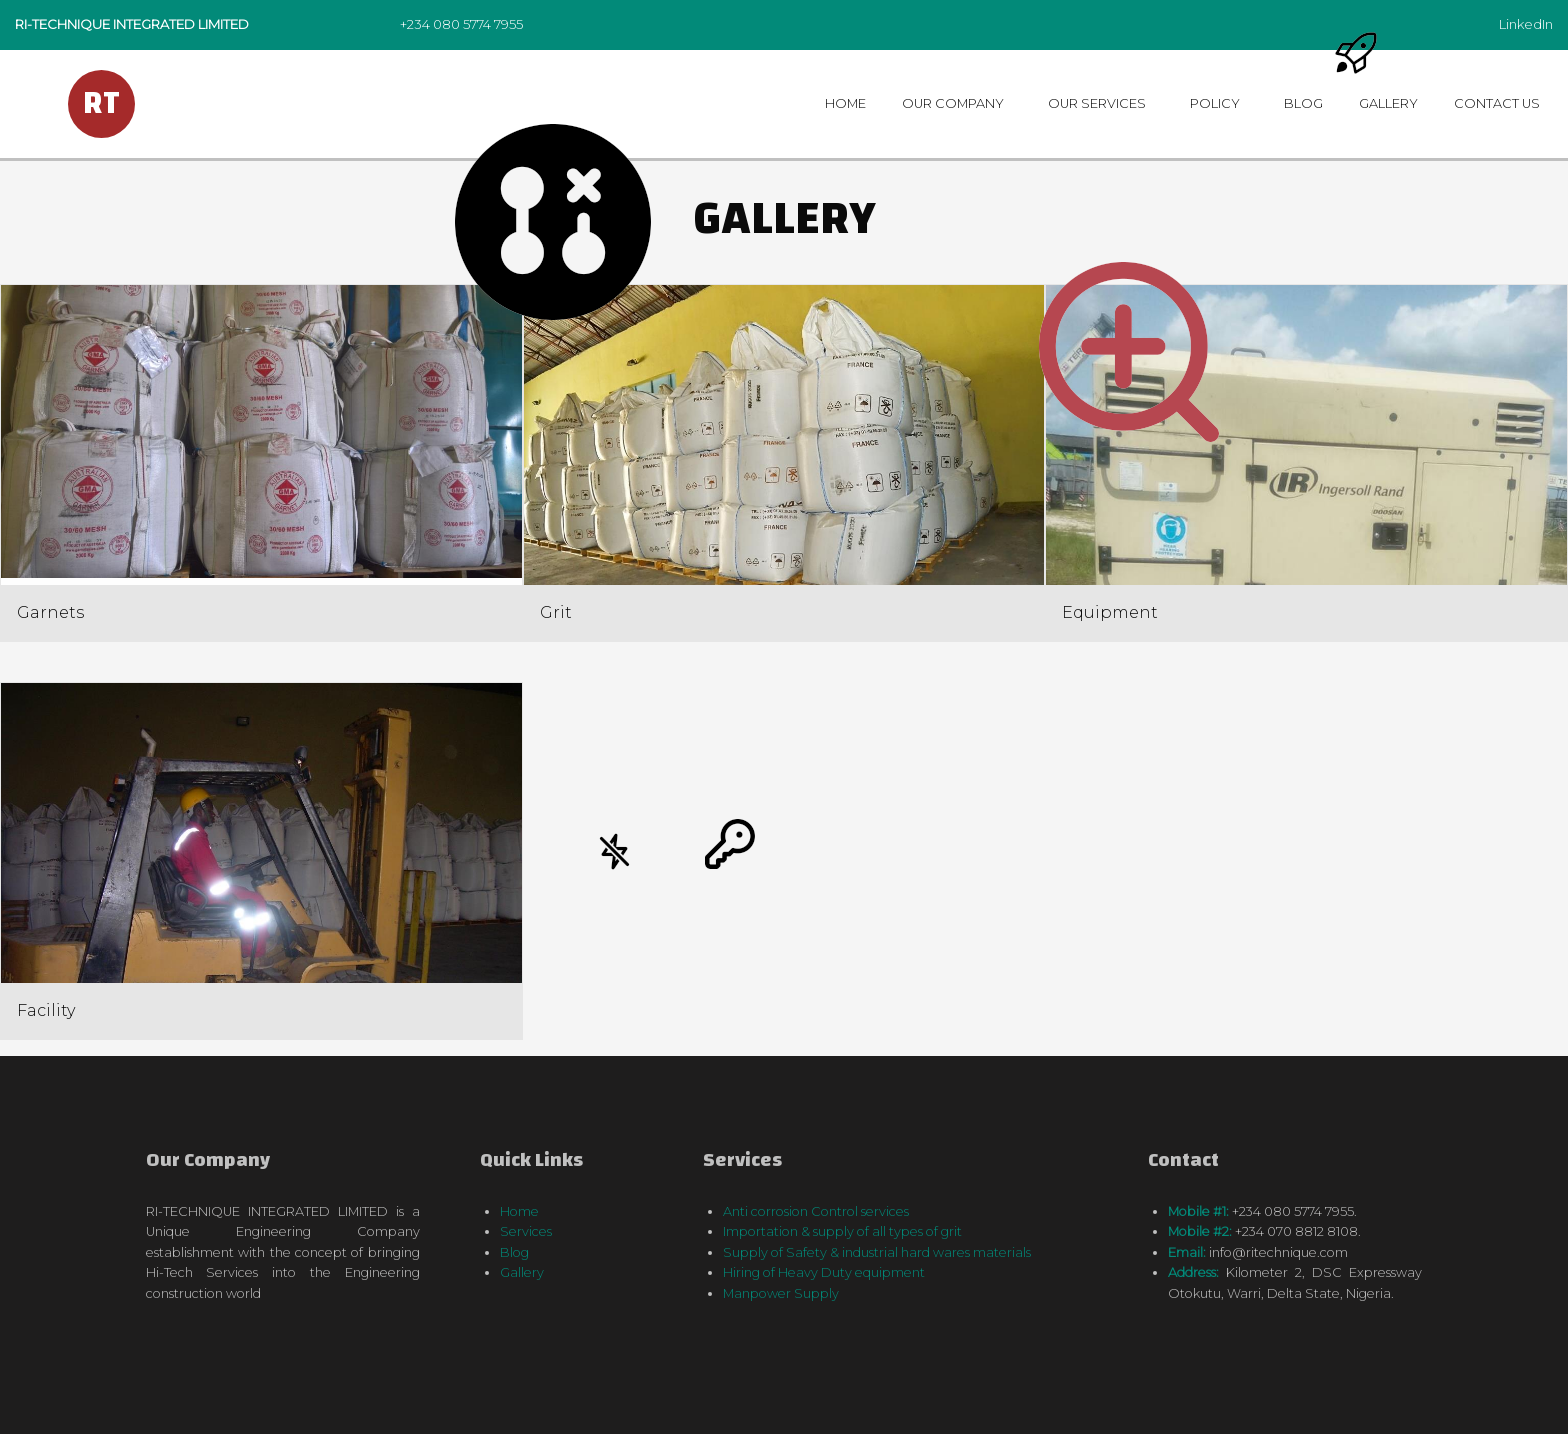  I want to click on indicates a closed pull request in your activity feed, so click(553, 222).